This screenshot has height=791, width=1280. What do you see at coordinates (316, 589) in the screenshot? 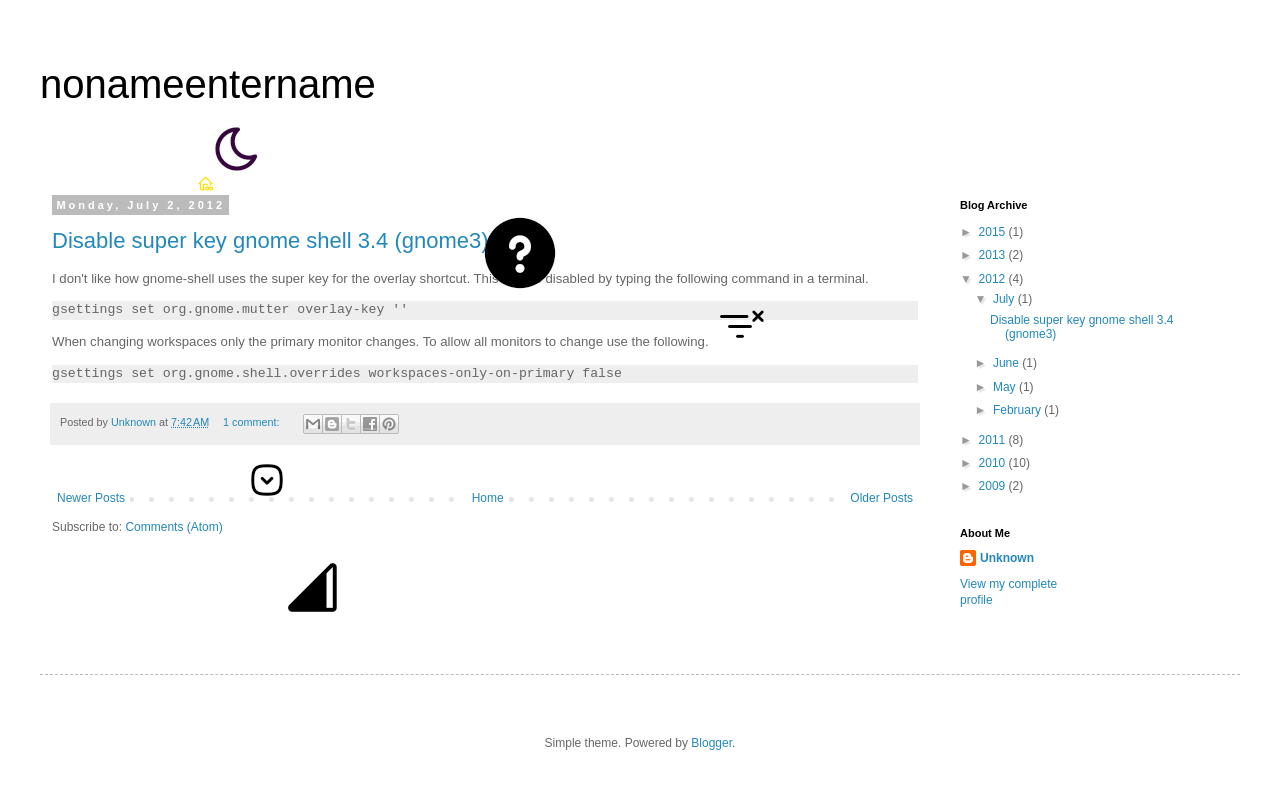
I see `indicates strong cellular network signal` at bounding box center [316, 589].